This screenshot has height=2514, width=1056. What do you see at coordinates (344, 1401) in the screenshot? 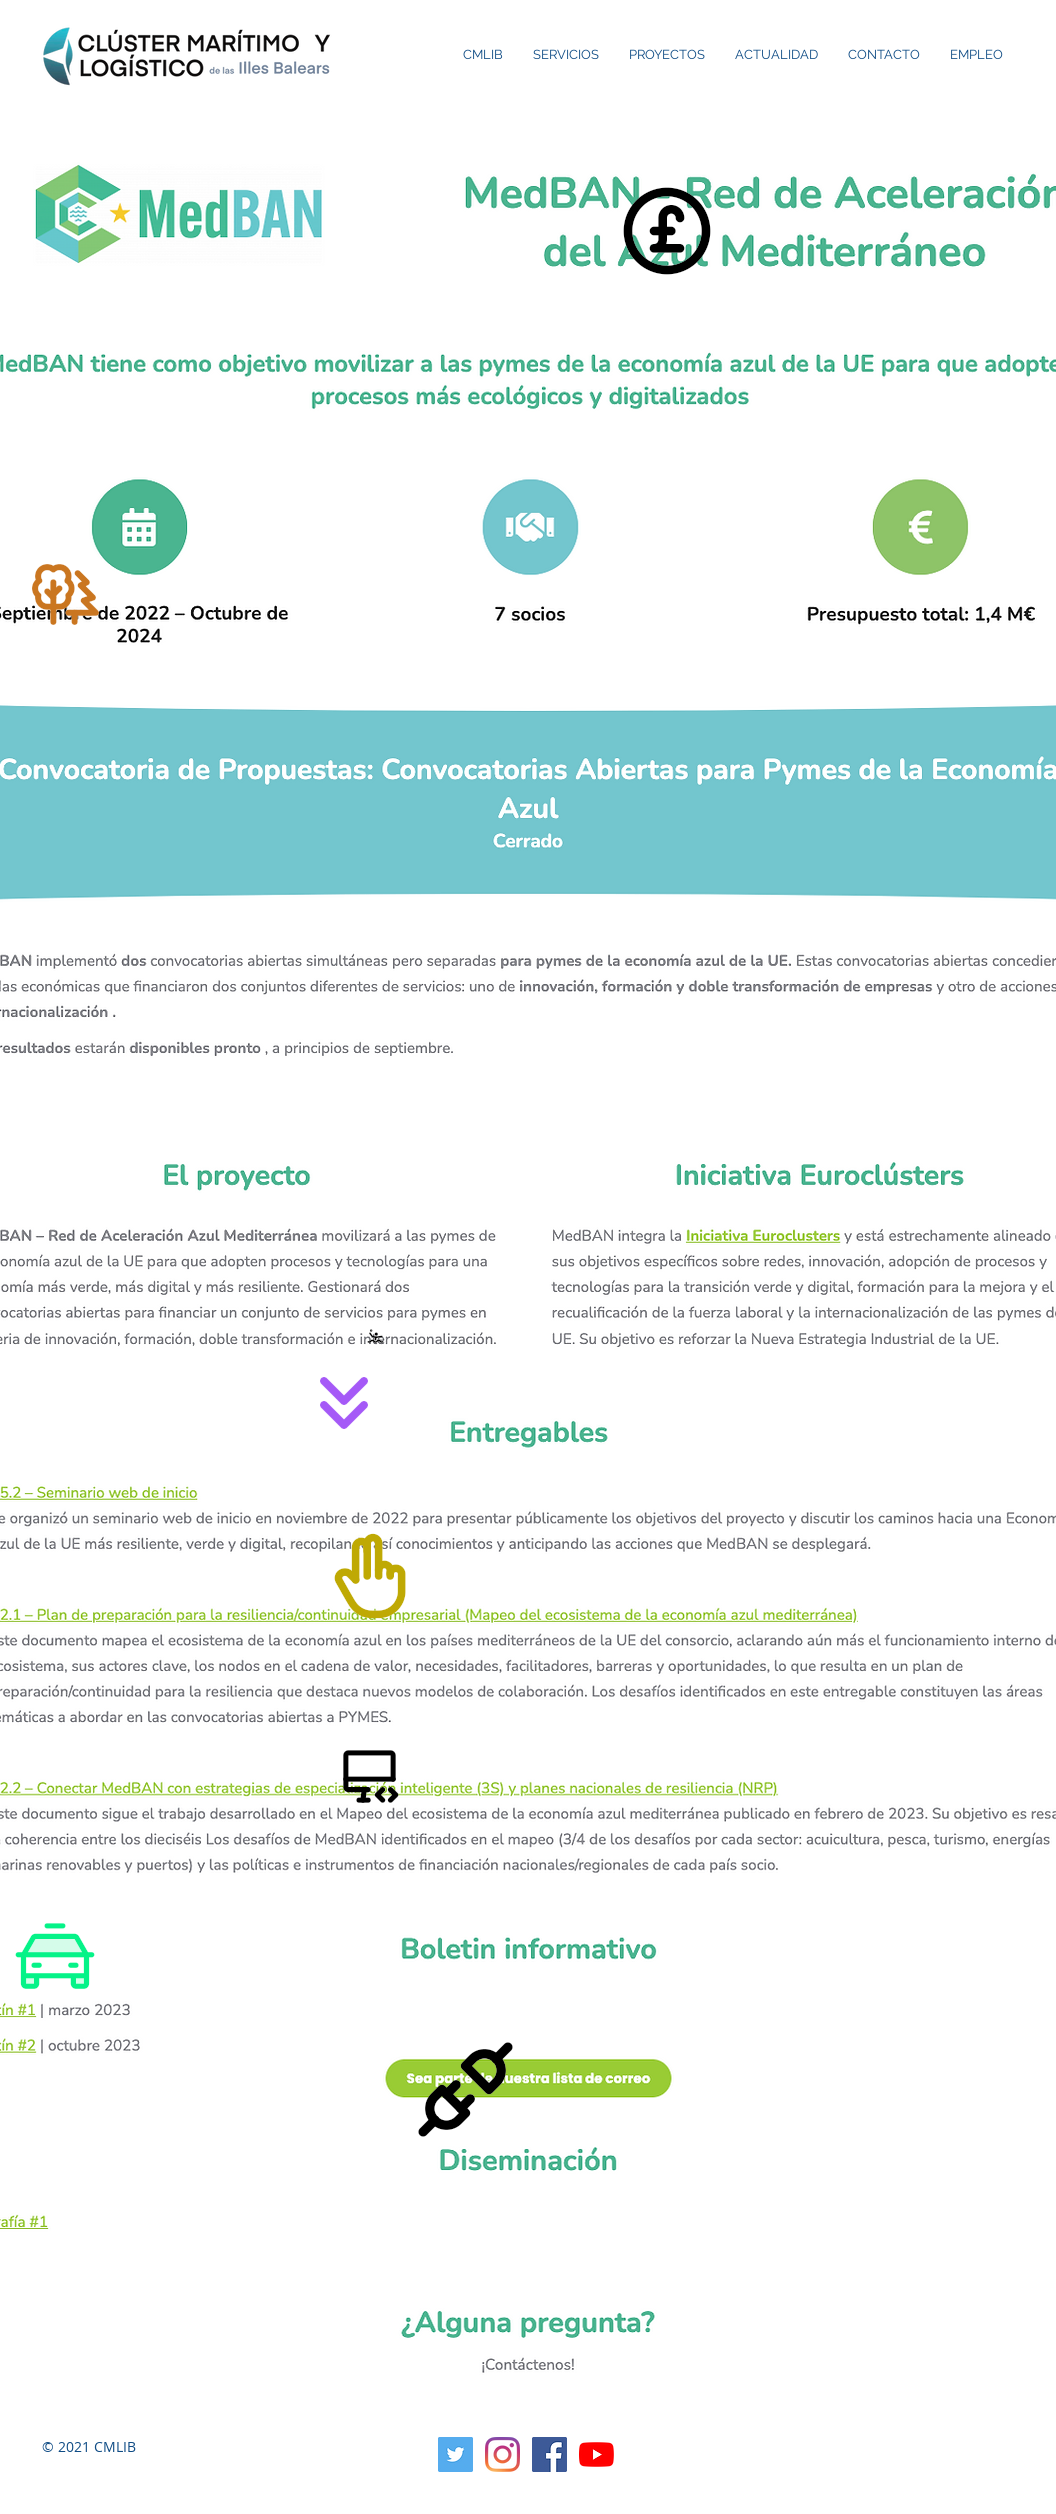
I see `scroll down or view more content` at bounding box center [344, 1401].